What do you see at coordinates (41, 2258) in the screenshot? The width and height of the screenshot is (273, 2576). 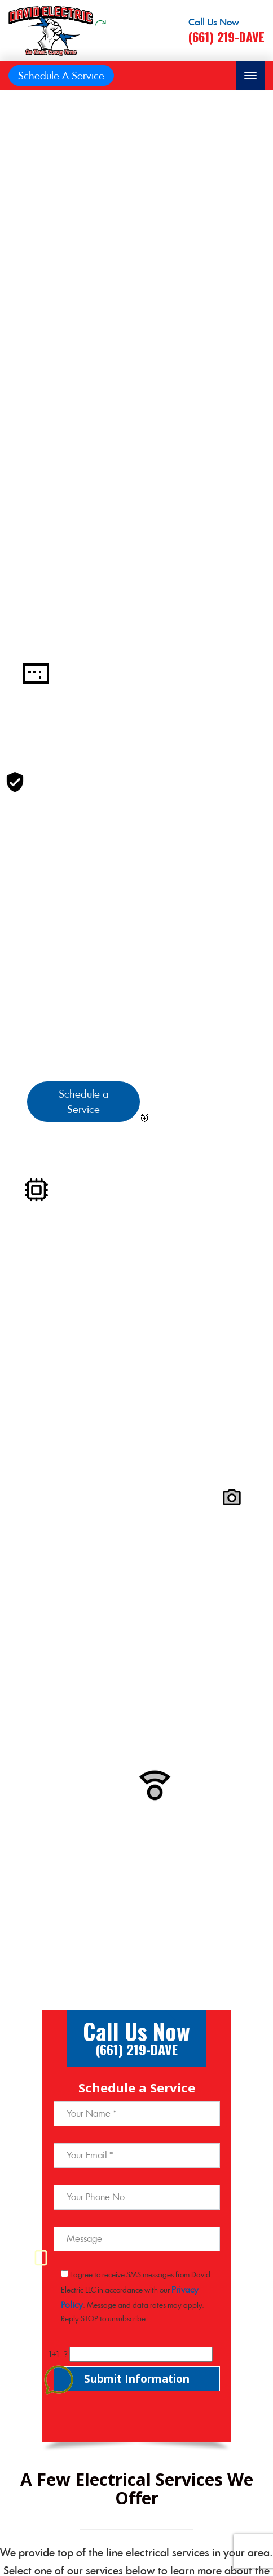 I see `represents a vertical card or panel layout` at bounding box center [41, 2258].